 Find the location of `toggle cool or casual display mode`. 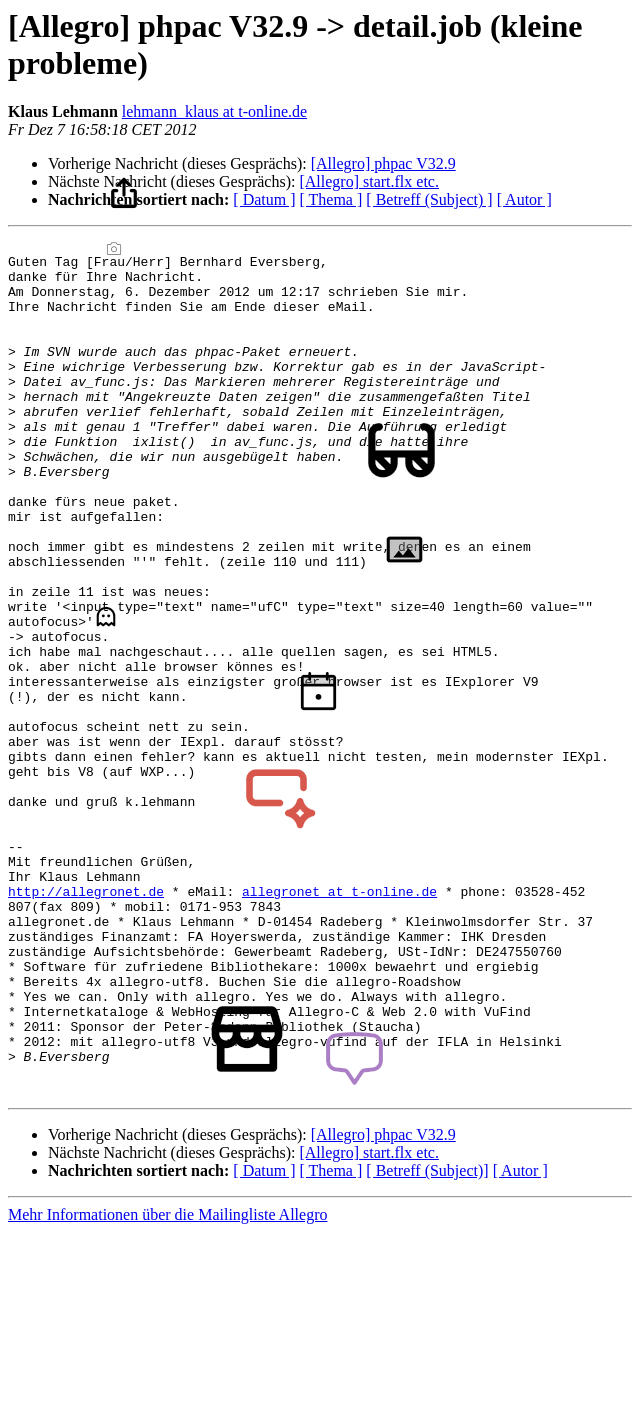

toggle cool or casual display mode is located at coordinates (401, 451).